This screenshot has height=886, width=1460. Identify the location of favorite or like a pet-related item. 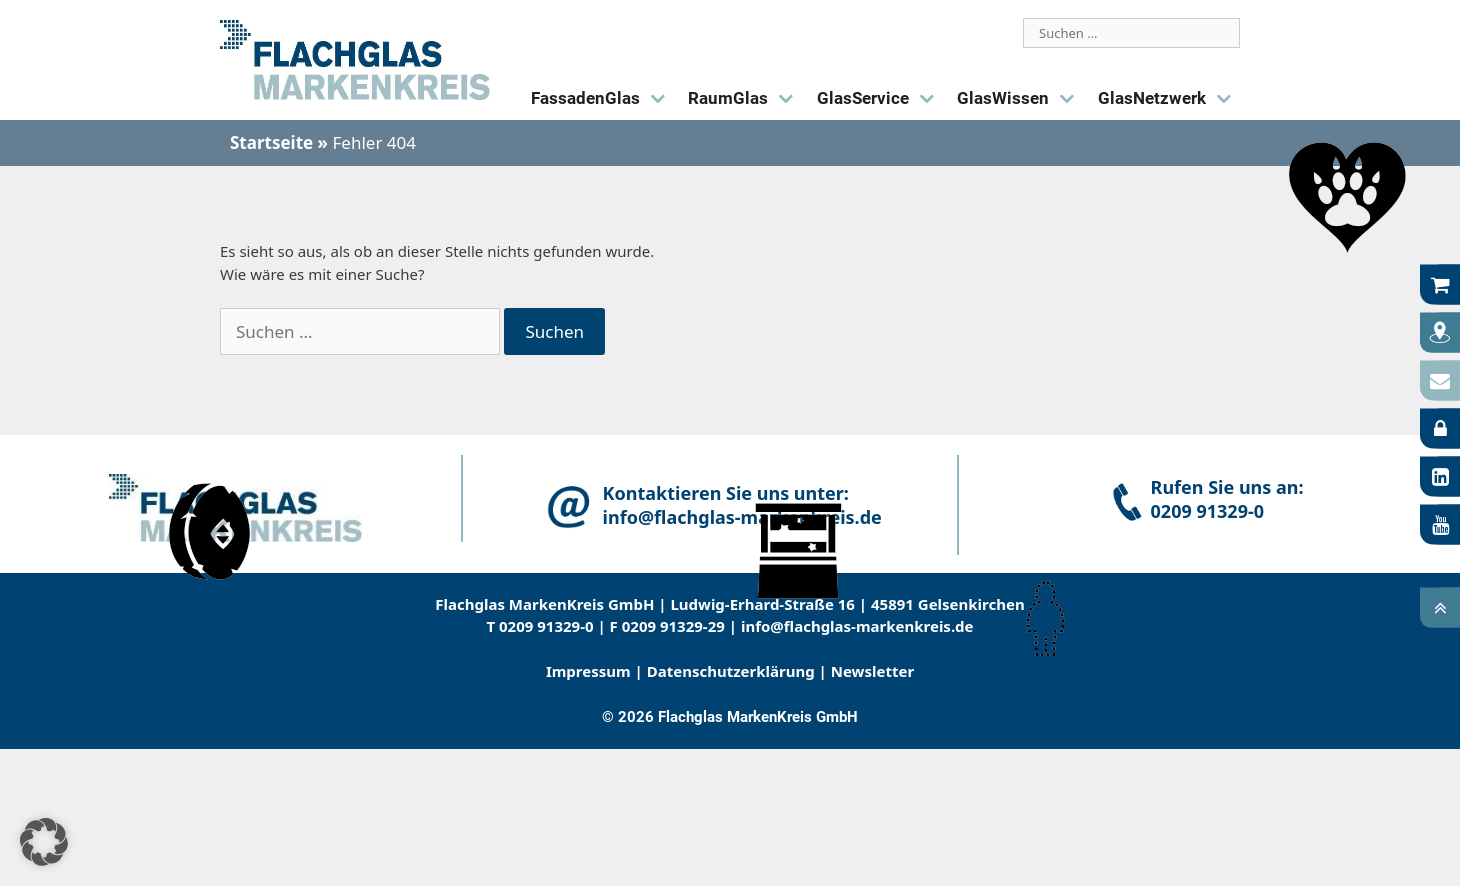
(1347, 198).